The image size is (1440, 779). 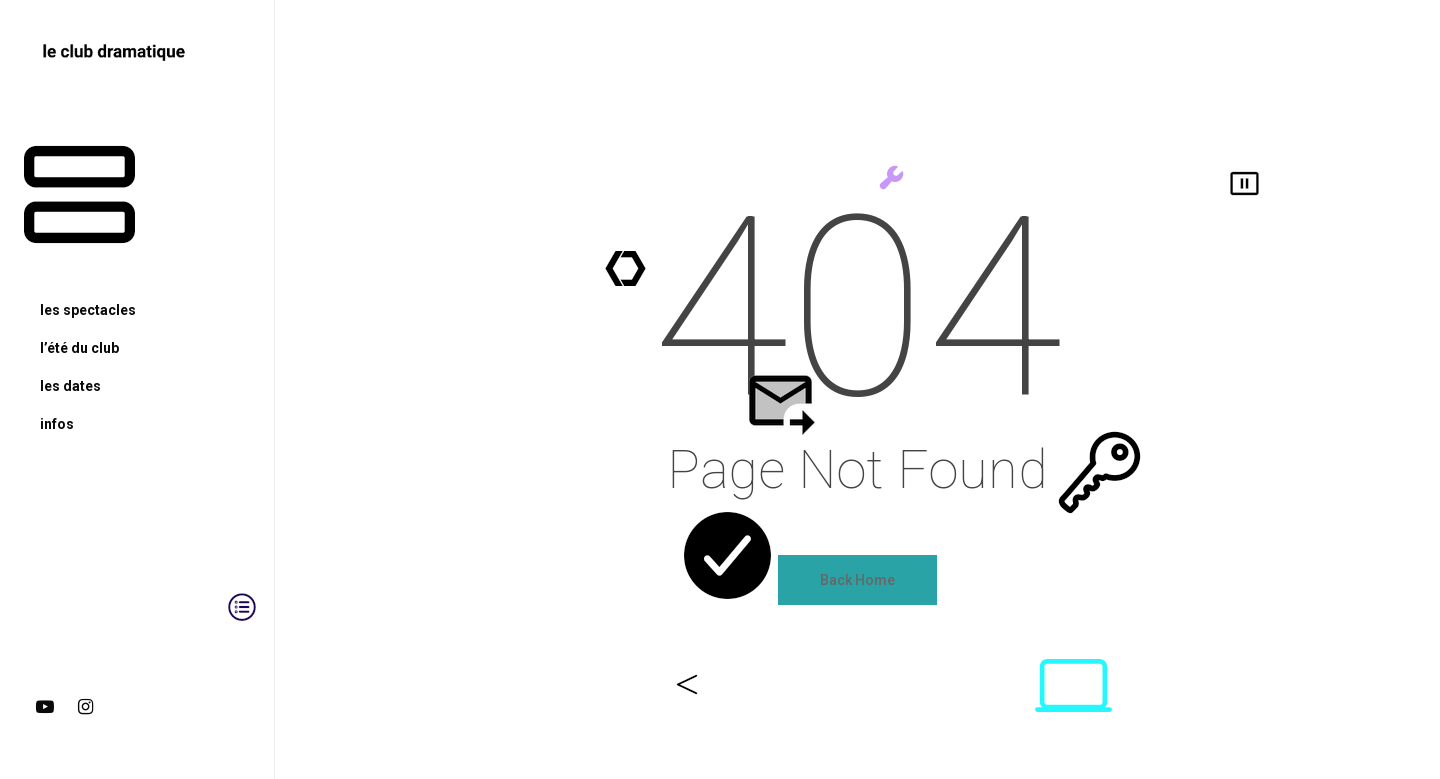 What do you see at coordinates (1099, 472) in the screenshot?
I see `access security or password settings` at bounding box center [1099, 472].